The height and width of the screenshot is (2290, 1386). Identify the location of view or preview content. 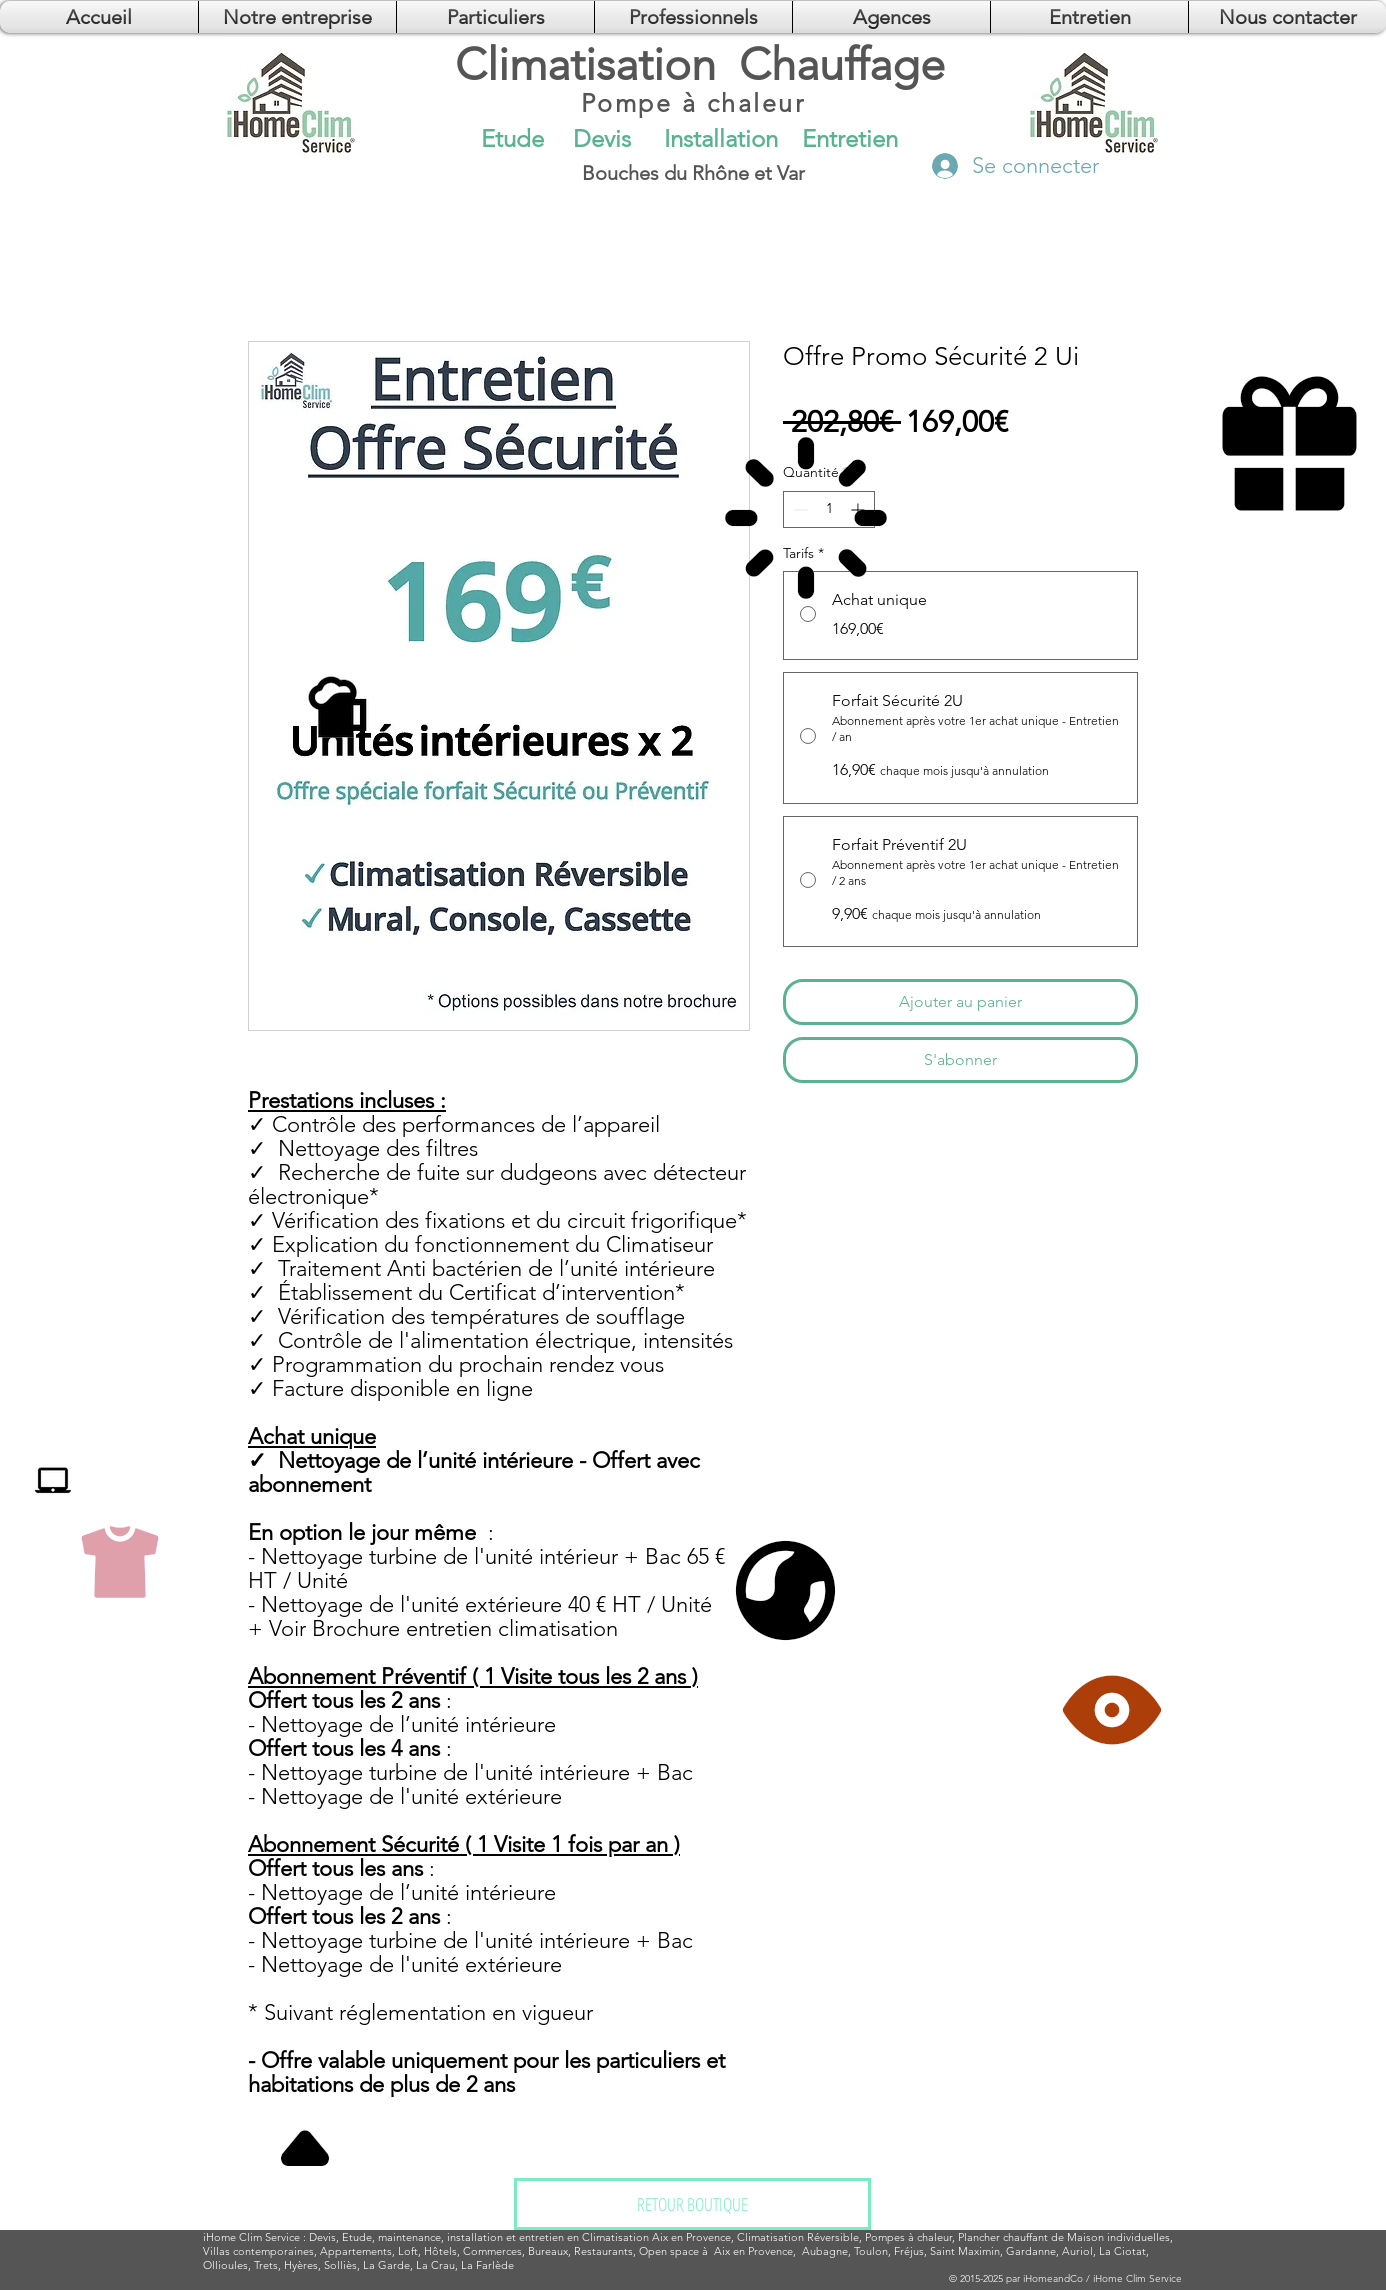
(1112, 1710).